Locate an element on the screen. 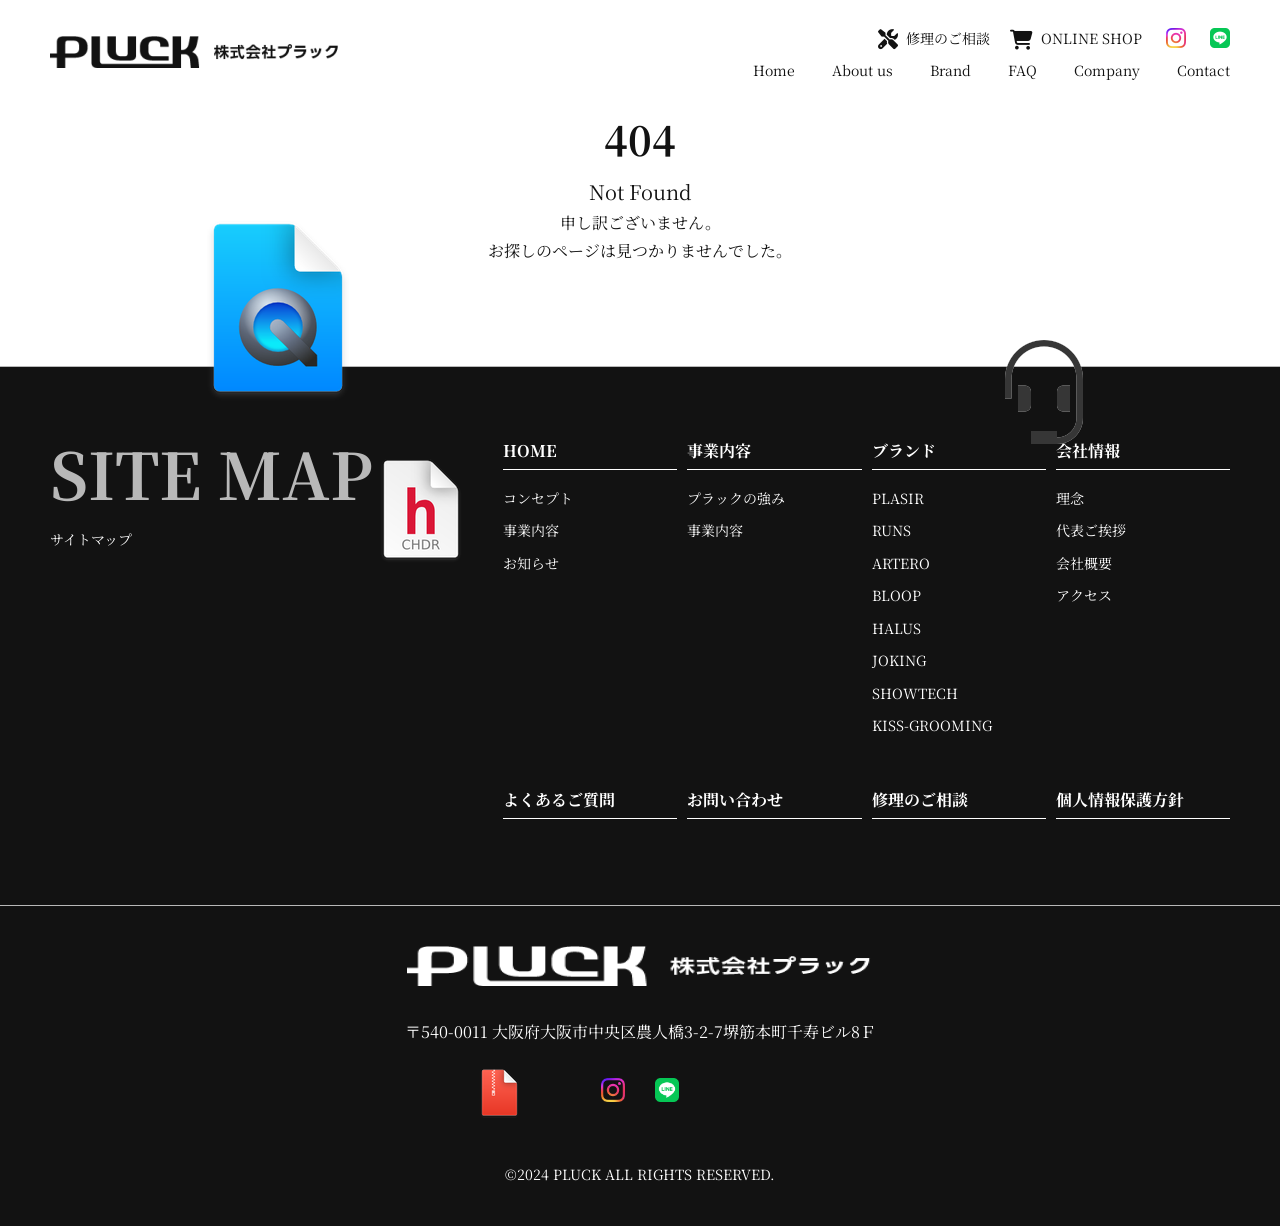 The width and height of the screenshot is (1280, 1226). a compressed tar archive file (.tar.z) is located at coordinates (499, 1093).